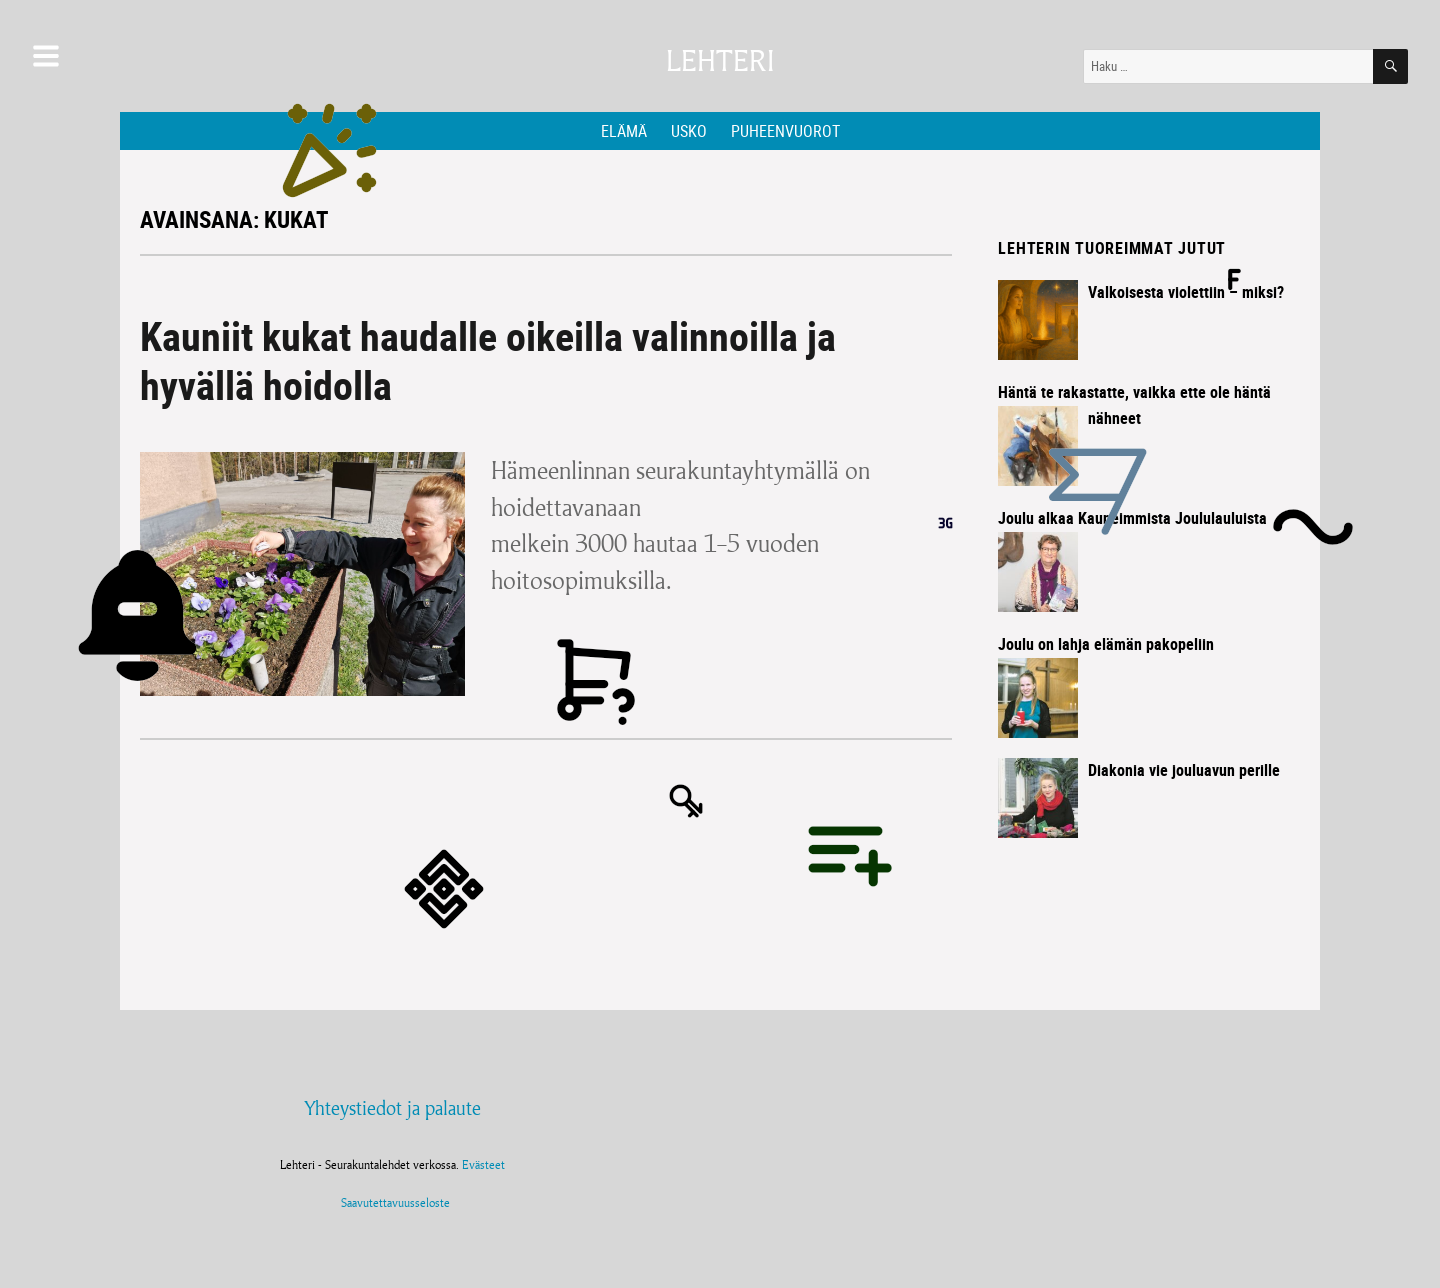 The height and width of the screenshot is (1288, 1440). I want to click on flag or bookmark an item, so click(1094, 486).